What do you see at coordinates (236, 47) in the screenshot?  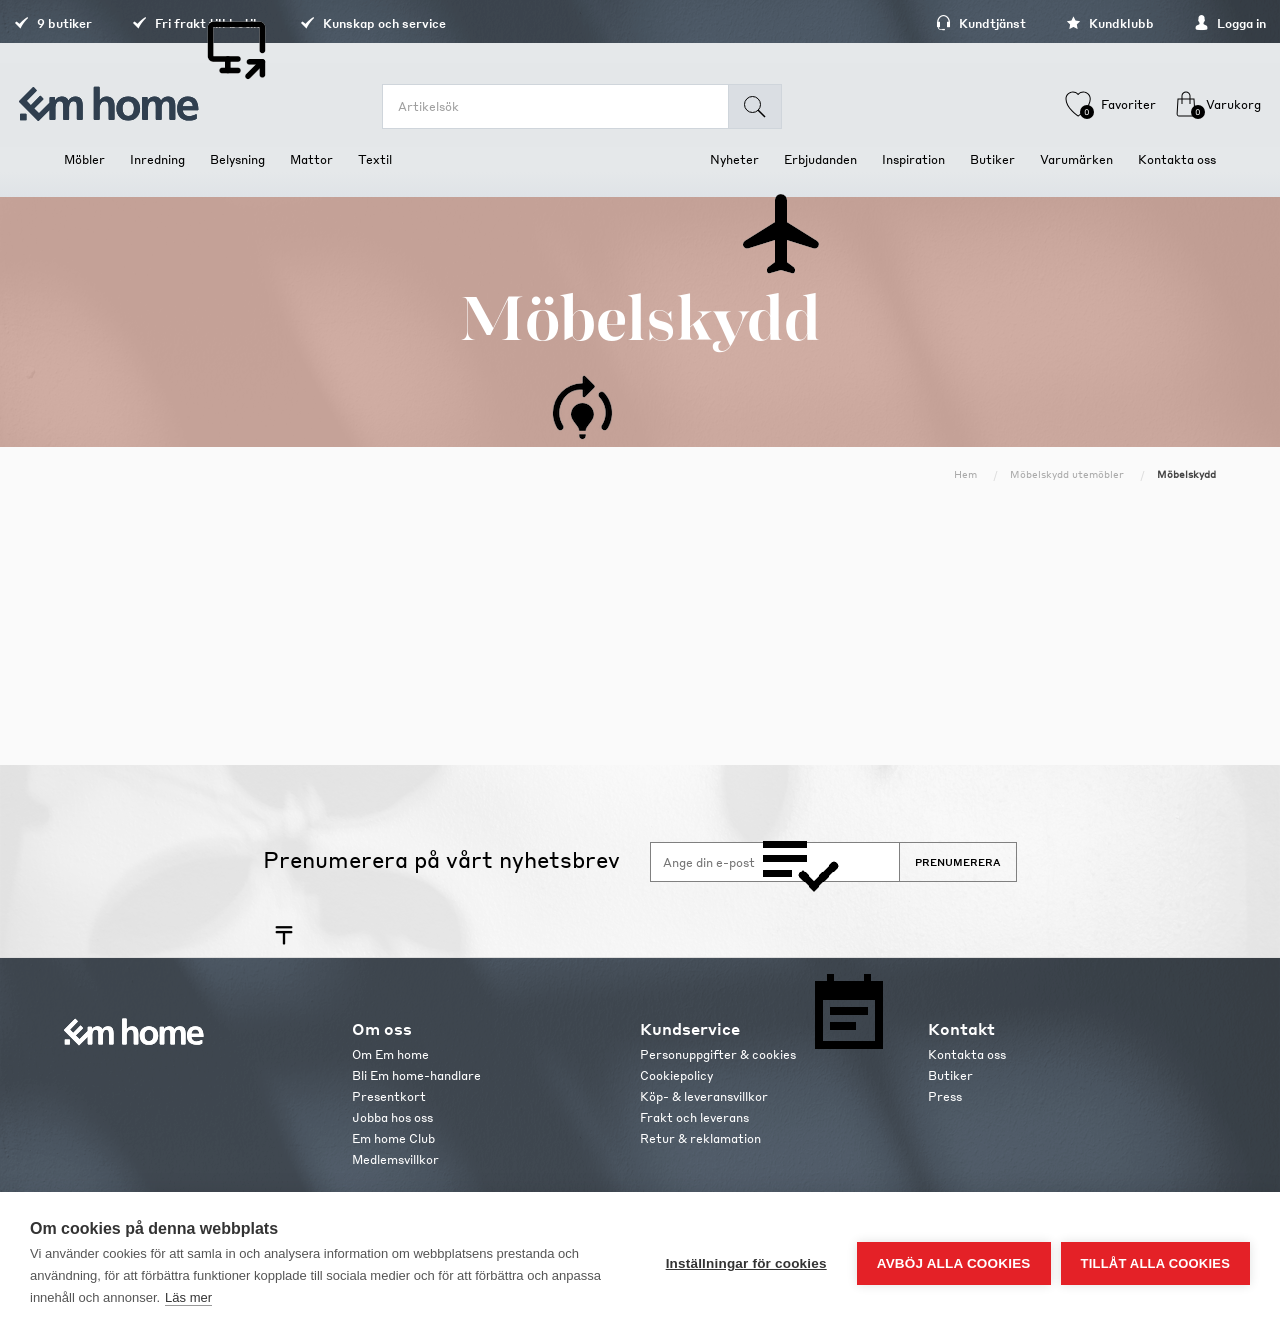 I see `share your screen with others` at bounding box center [236, 47].